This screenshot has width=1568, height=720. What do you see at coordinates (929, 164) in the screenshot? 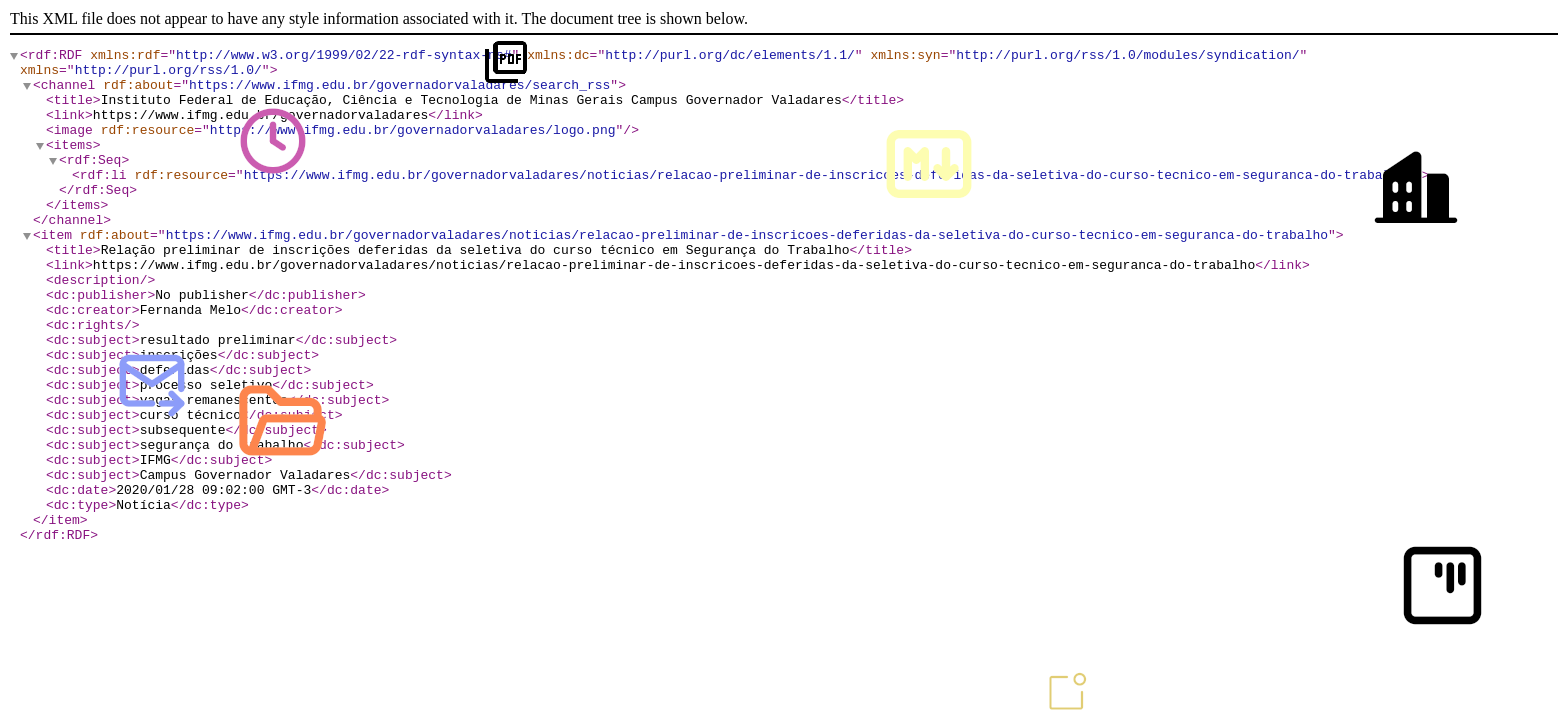
I see `format text using markdown syntax` at bounding box center [929, 164].